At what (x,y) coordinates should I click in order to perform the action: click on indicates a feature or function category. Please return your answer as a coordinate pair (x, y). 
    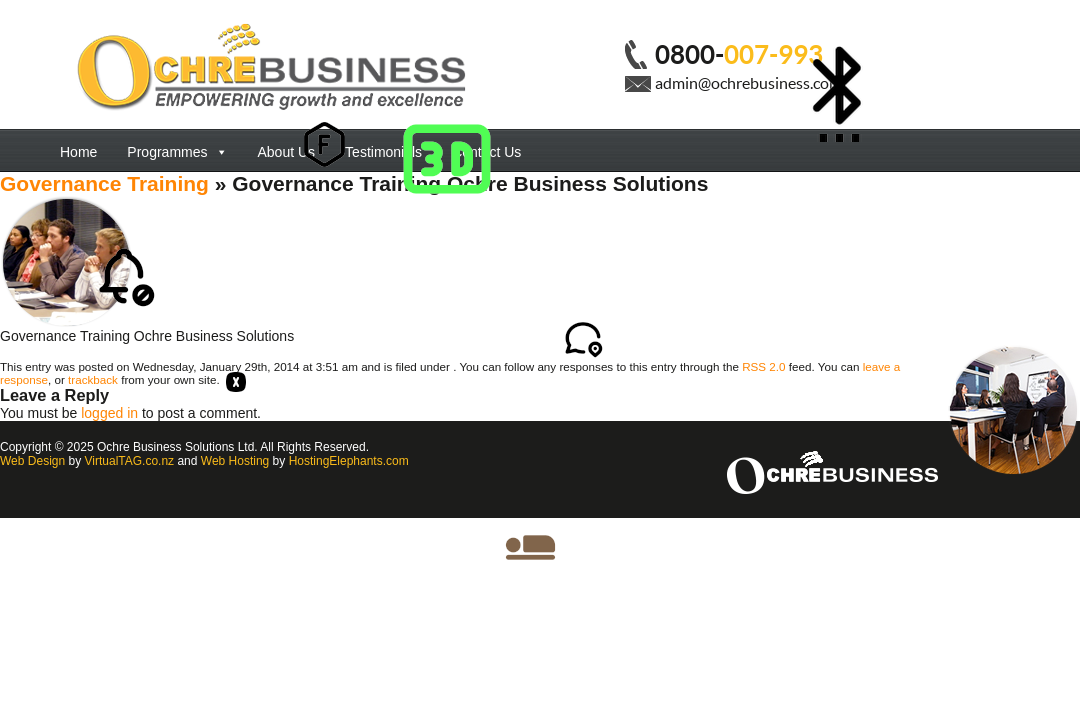
    Looking at the image, I should click on (324, 144).